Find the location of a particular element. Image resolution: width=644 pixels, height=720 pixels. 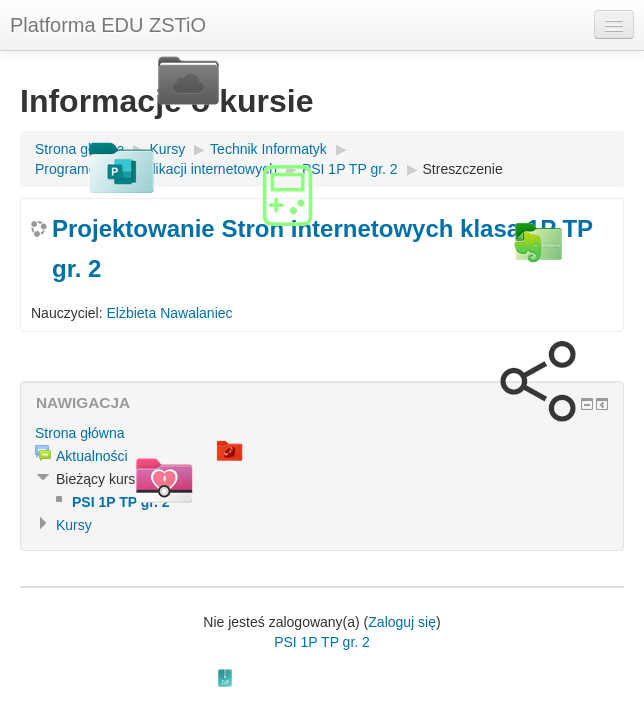

folder containing ruby programming files is located at coordinates (229, 451).